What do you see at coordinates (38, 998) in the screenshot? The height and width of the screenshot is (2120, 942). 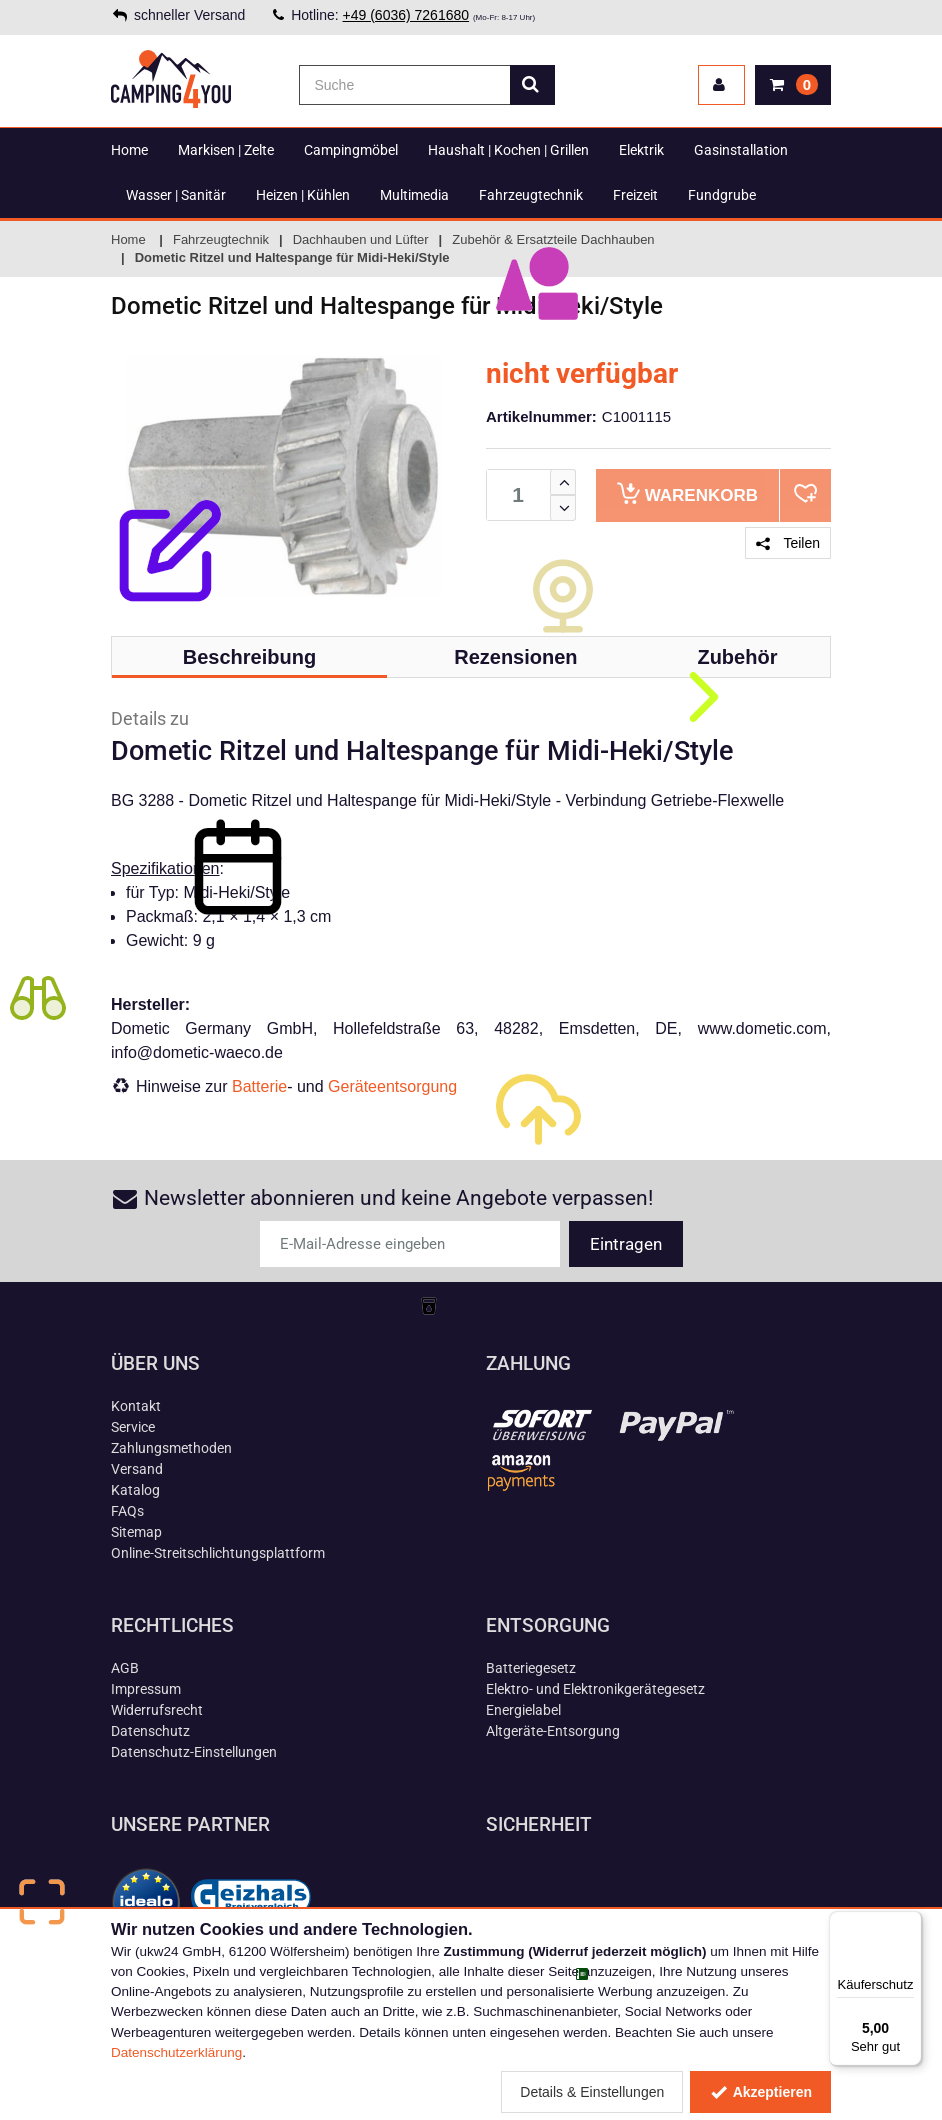 I see `search or explore content` at bounding box center [38, 998].